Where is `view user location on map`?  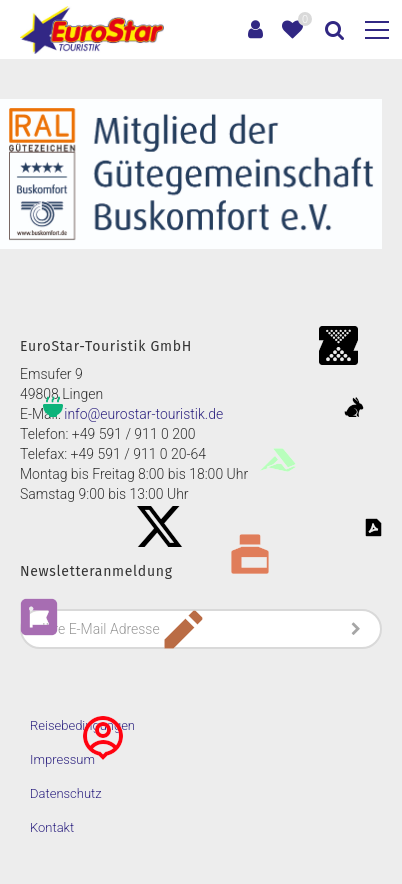 view user location on map is located at coordinates (103, 736).